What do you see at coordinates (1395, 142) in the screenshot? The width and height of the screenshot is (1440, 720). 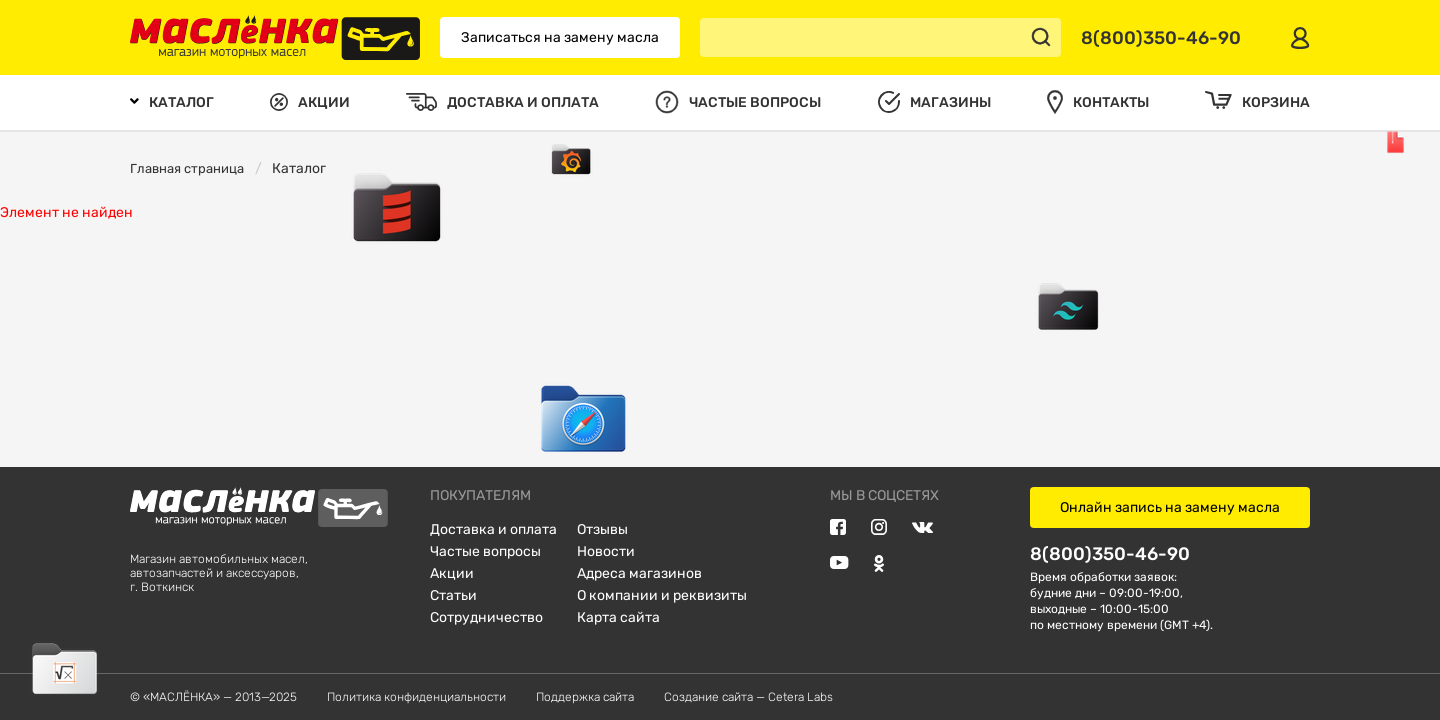 I see `an lzop compressed archive file` at bounding box center [1395, 142].